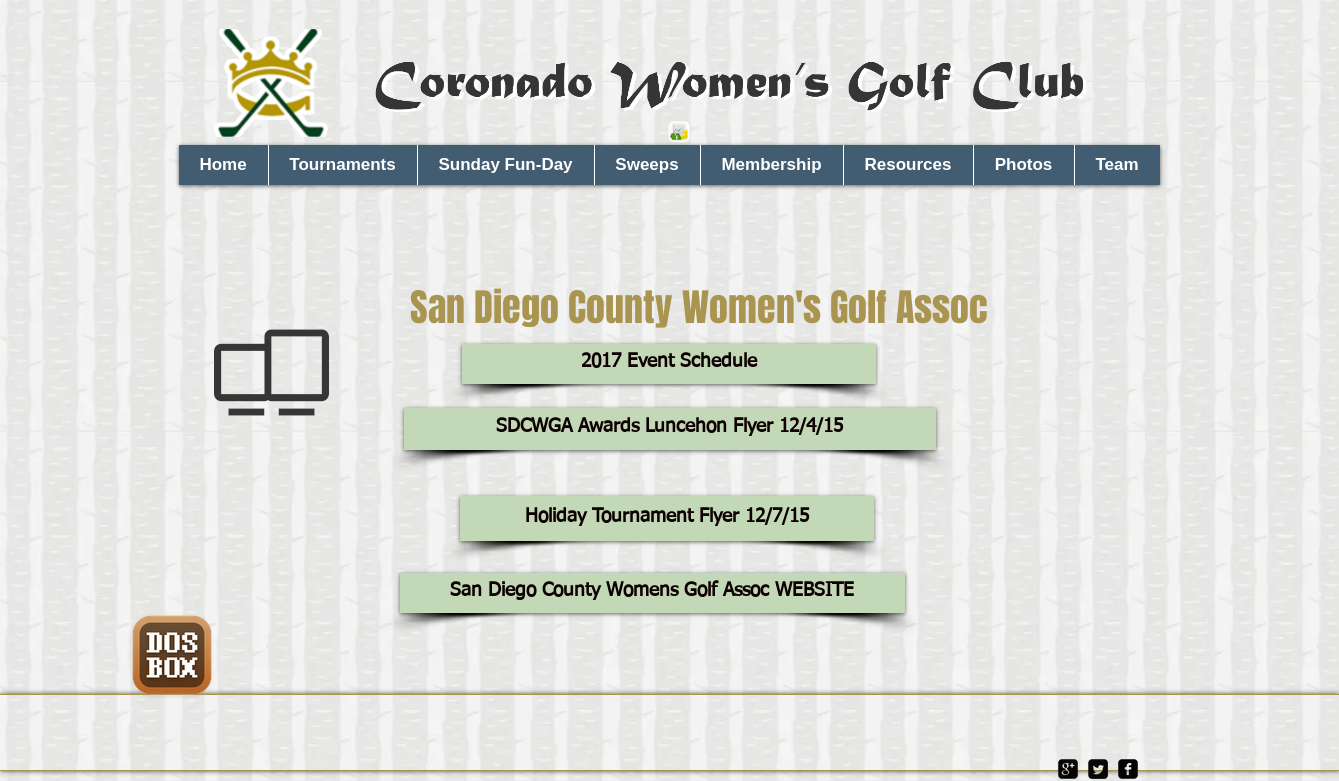  Describe the element at coordinates (271, 372) in the screenshot. I see `display arrangement settings for multiple monitors` at that location.